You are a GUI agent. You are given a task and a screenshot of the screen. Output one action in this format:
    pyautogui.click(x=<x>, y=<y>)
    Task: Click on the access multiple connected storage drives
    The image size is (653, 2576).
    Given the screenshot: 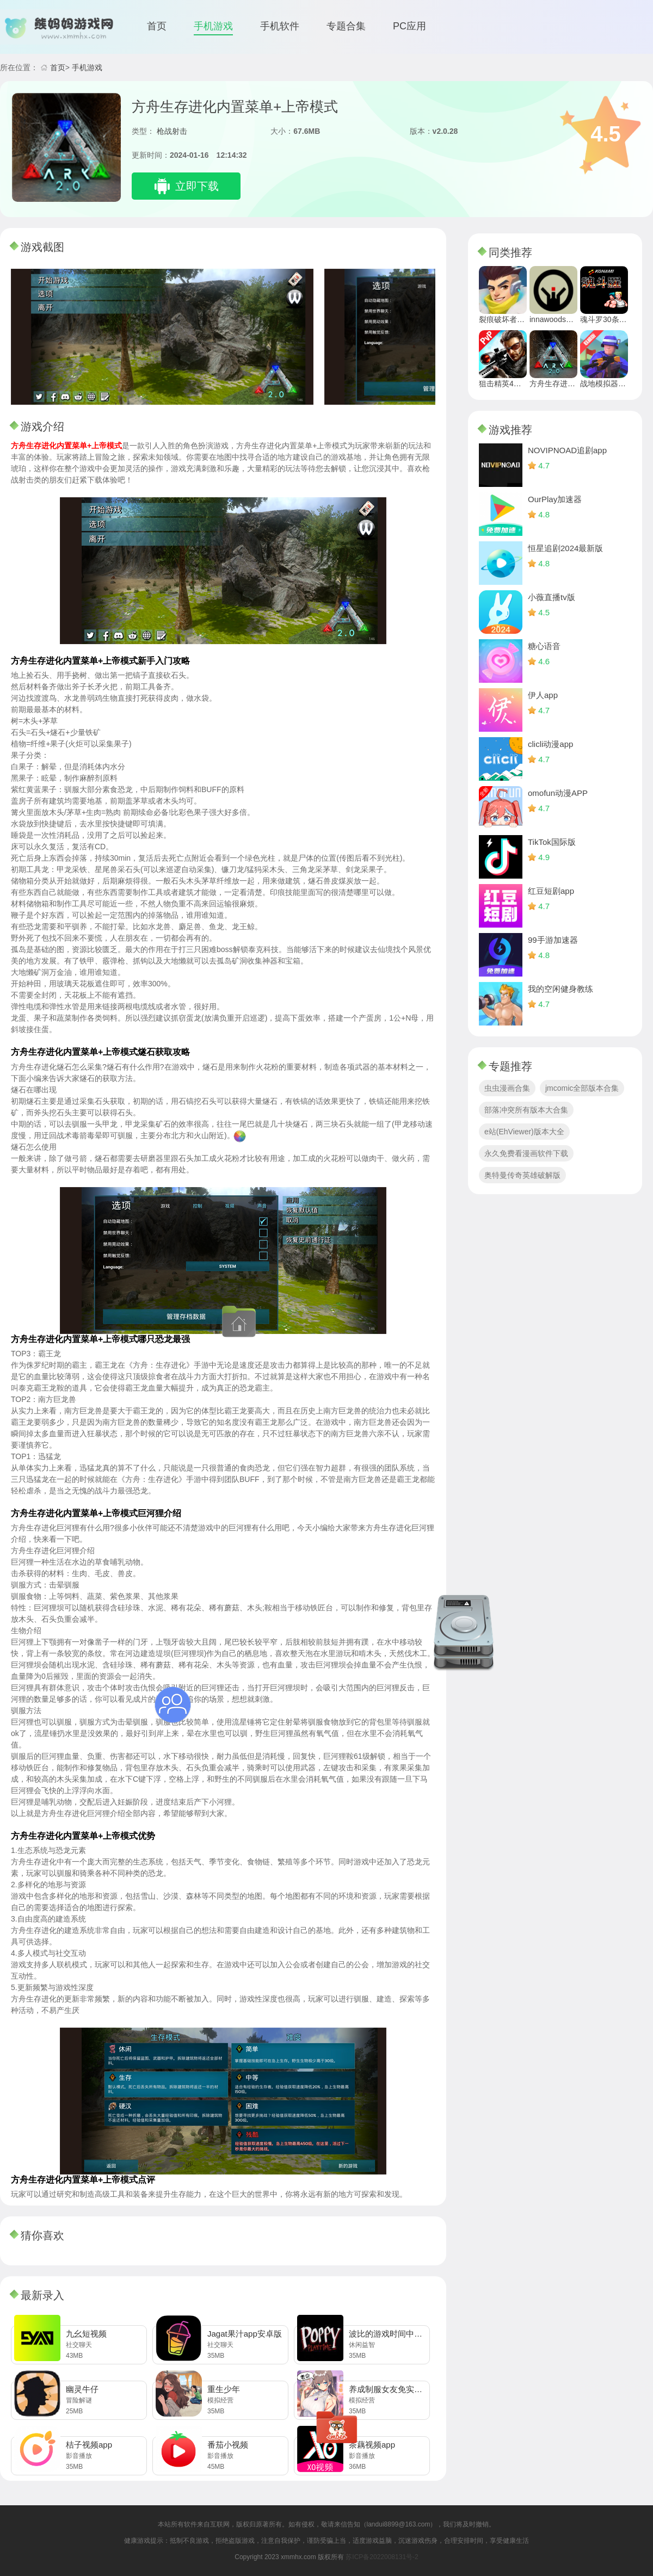 What is the action you would take?
    pyautogui.click(x=464, y=1633)
    